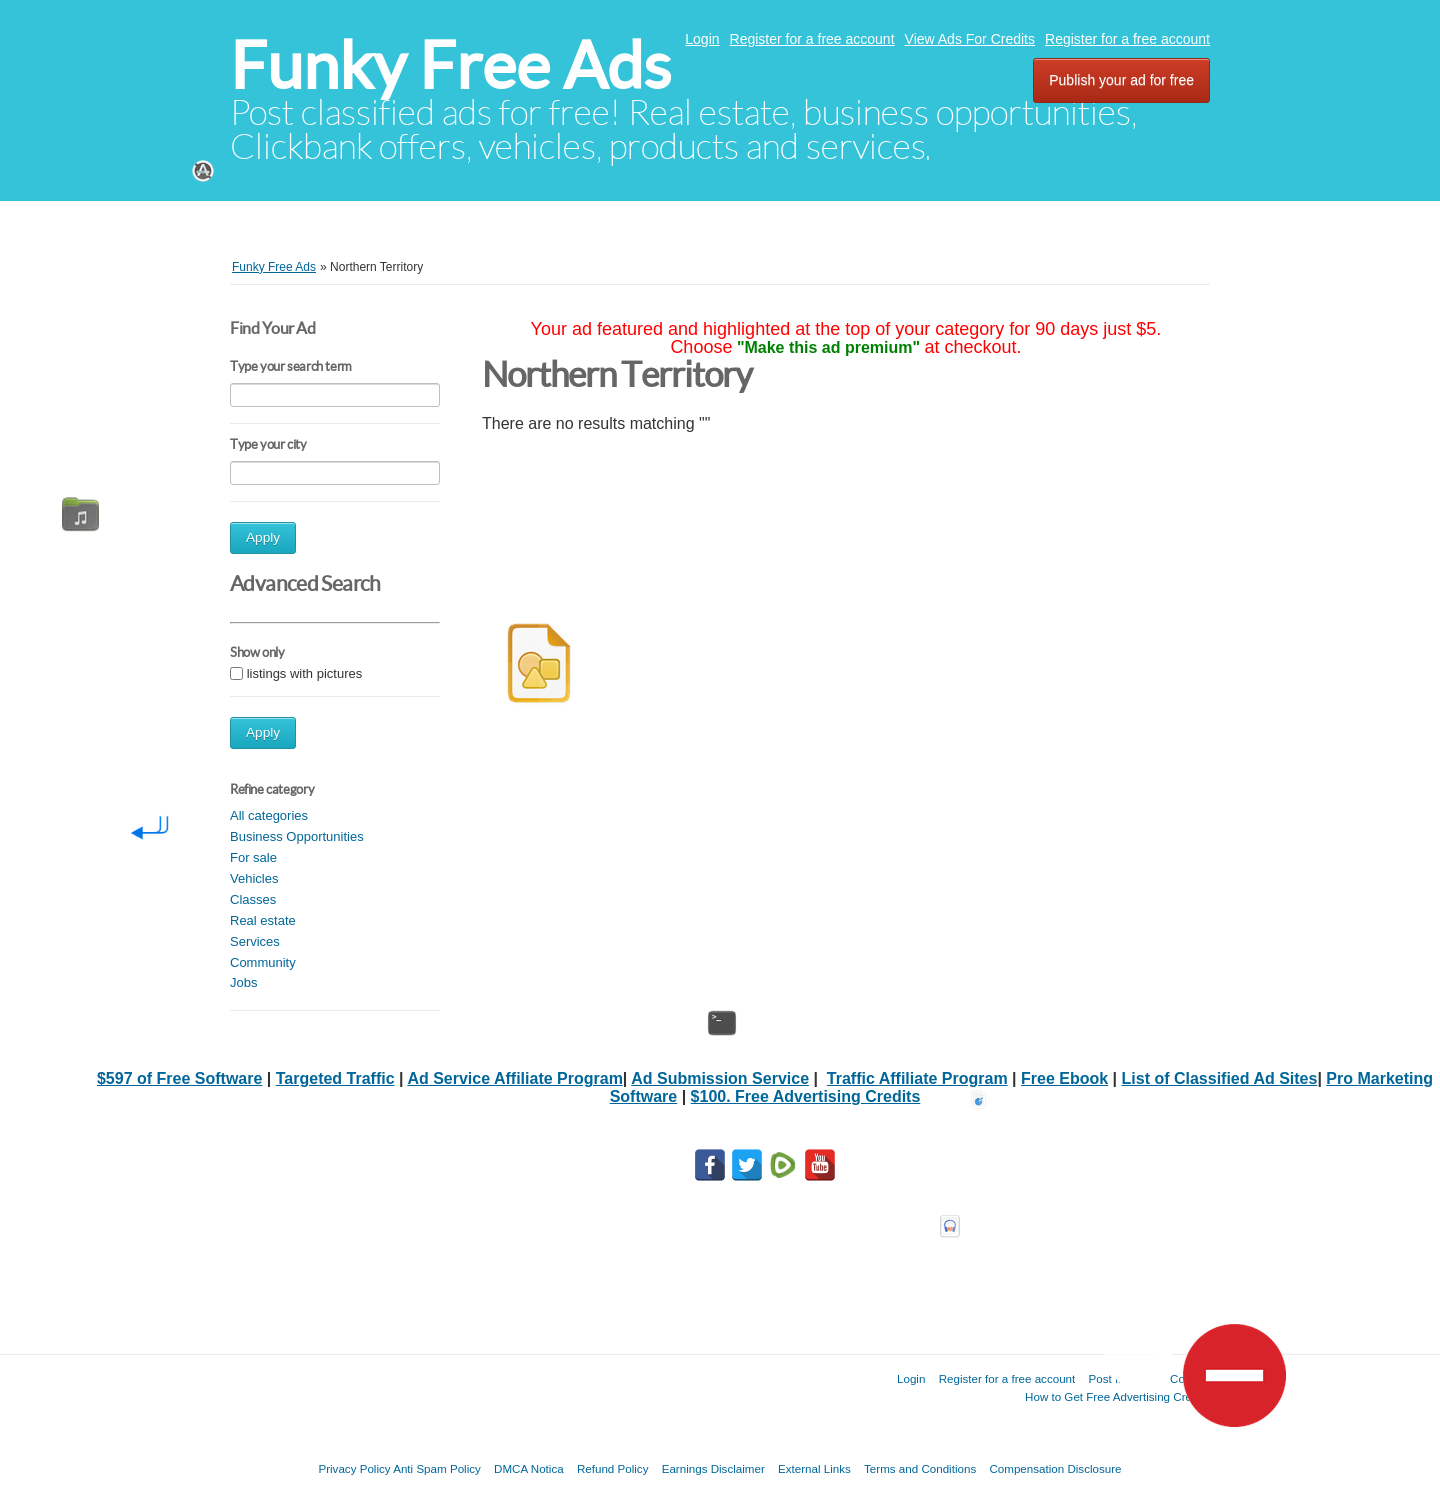 The image size is (1440, 1508). I want to click on lua script file, so click(978, 1099).